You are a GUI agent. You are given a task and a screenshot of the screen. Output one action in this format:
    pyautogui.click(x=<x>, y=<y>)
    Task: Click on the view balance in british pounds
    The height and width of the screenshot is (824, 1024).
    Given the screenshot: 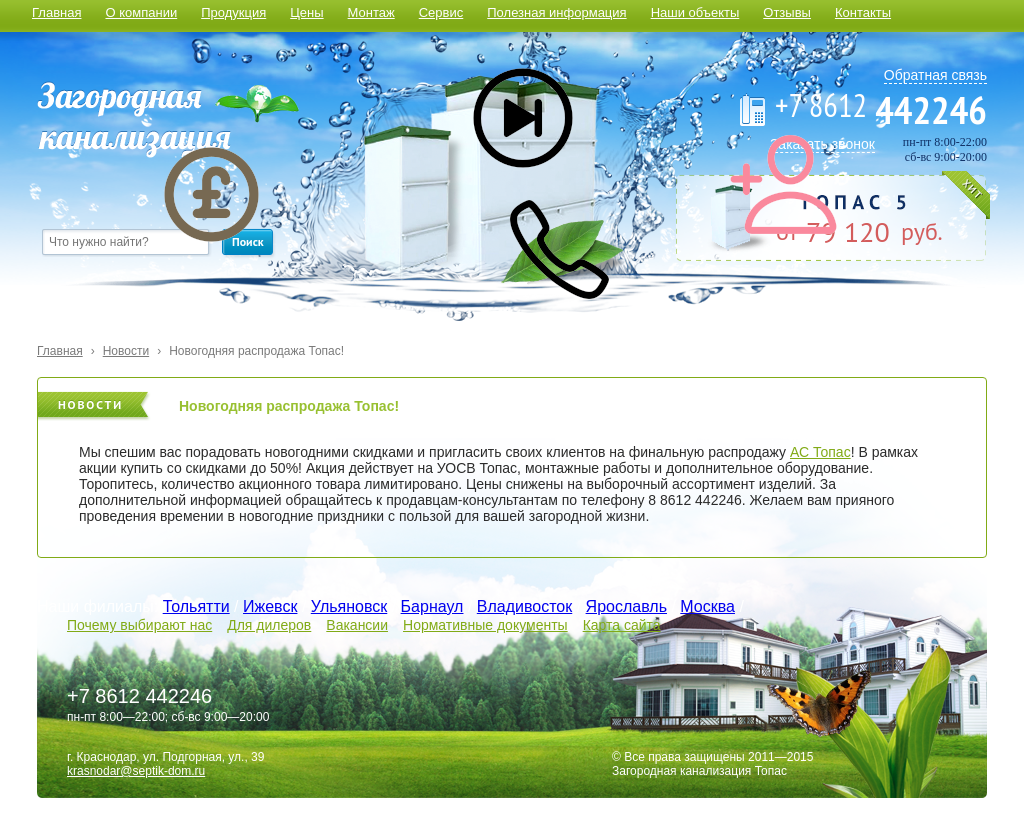 What is the action you would take?
    pyautogui.click(x=211, y=194)
    